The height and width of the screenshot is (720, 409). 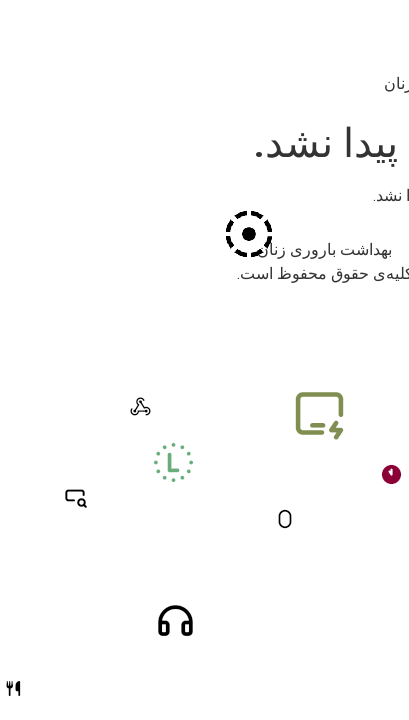 What do you see at coordinates (140, 407) in the screenshot?
I see `configure webhook integrations` at bounding box center [140, 407].